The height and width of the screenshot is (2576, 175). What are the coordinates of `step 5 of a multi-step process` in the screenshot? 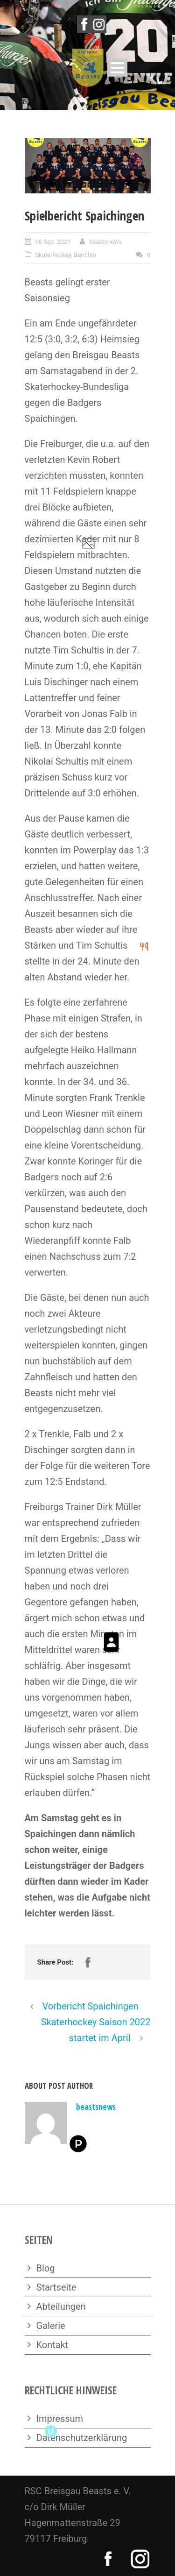 It's located at (136, 162).